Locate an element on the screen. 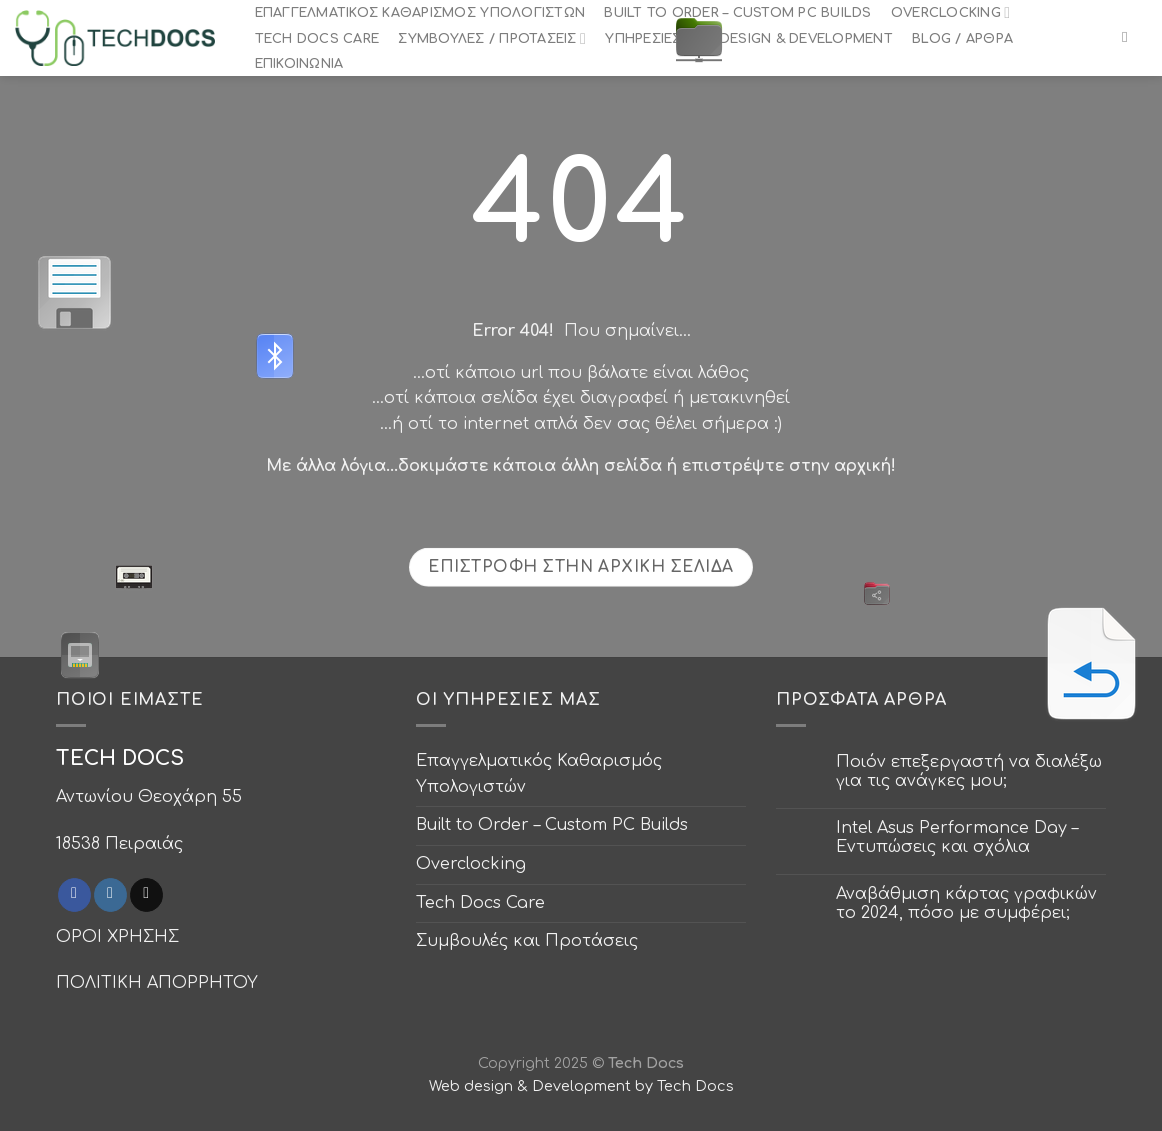  indicates terminal session recording is active is located at coordinates (134, 577).